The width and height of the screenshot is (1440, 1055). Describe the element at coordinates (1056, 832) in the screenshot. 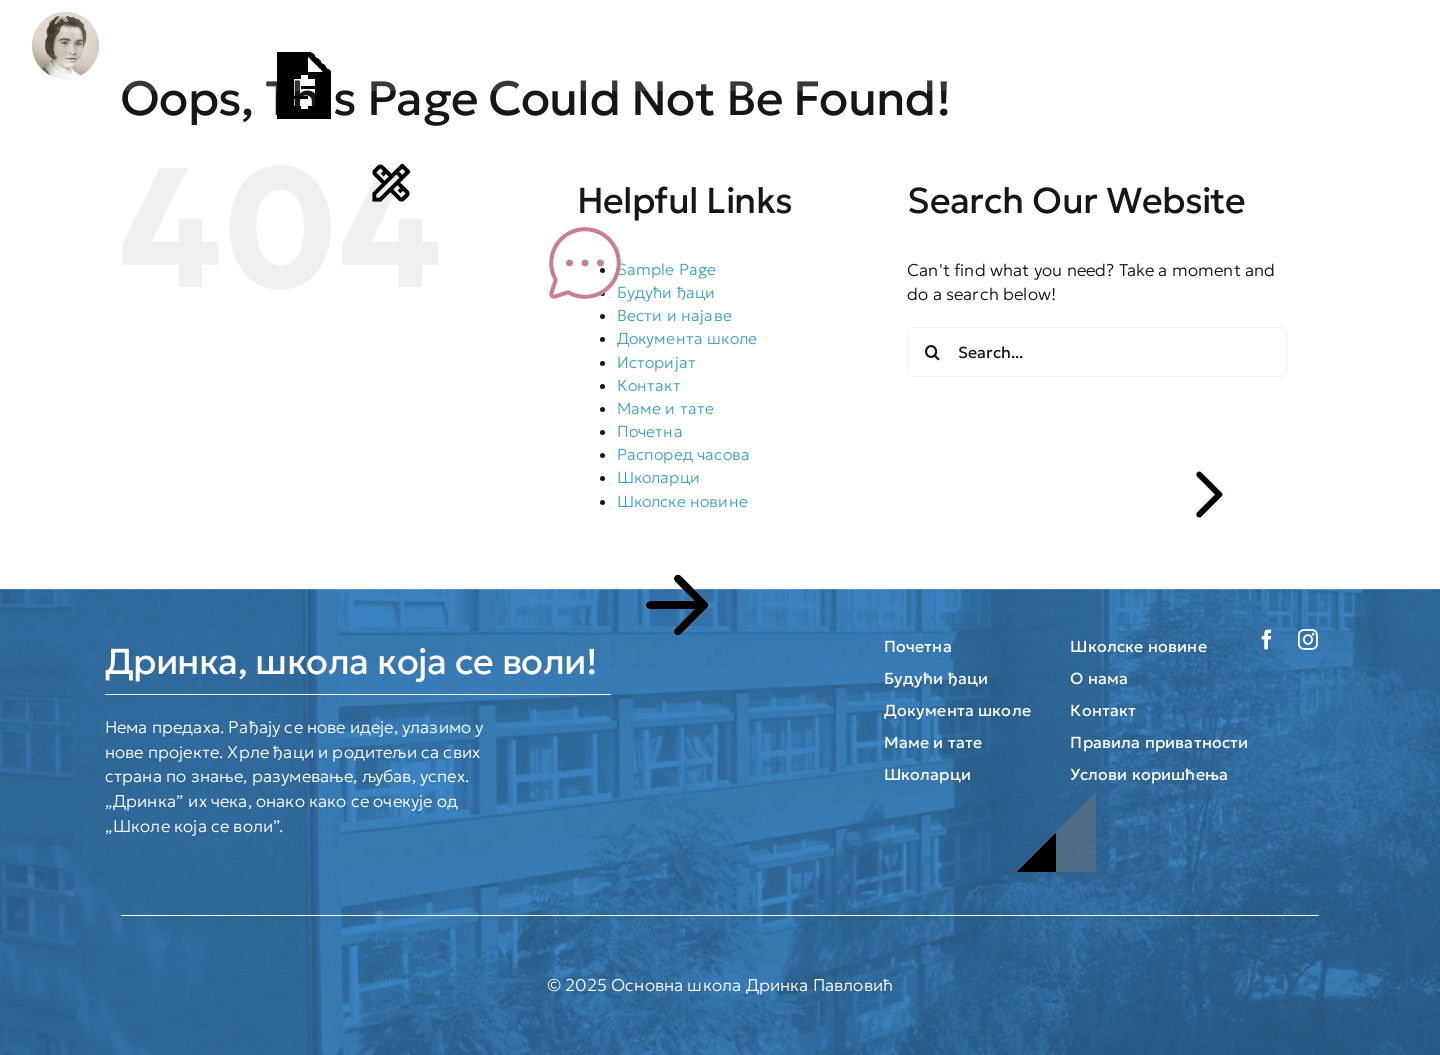

I see `indicates weak cellular signal strength` at that location.